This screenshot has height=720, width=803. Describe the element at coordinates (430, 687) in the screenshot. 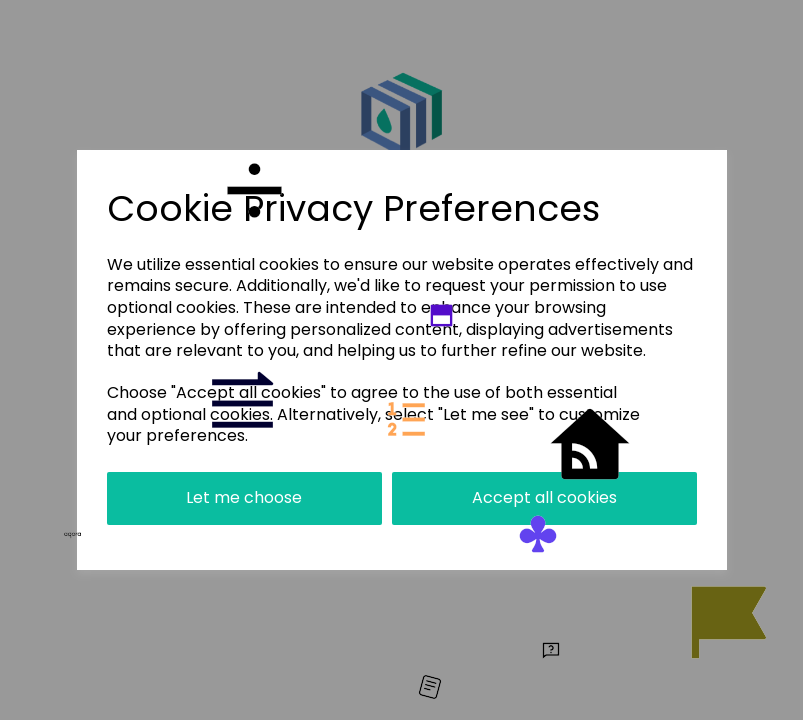

I see `visit read.cv profile or portfolio` at that location.